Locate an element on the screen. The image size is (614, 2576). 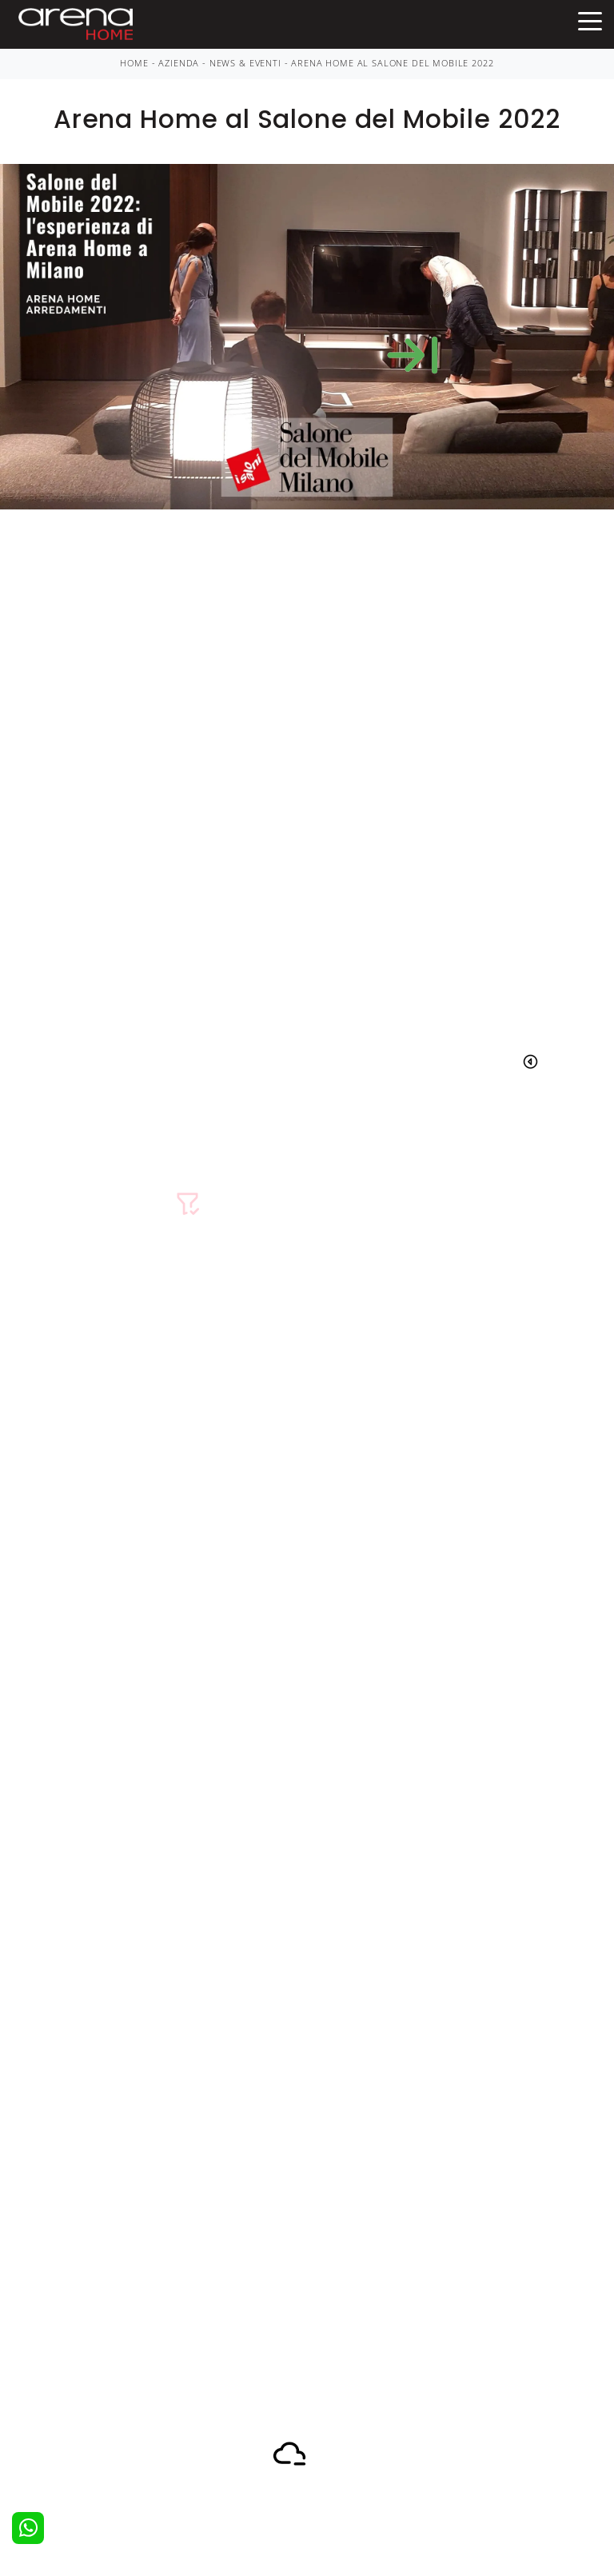
remove from cloud storage is located at coordinates (289, 2454).